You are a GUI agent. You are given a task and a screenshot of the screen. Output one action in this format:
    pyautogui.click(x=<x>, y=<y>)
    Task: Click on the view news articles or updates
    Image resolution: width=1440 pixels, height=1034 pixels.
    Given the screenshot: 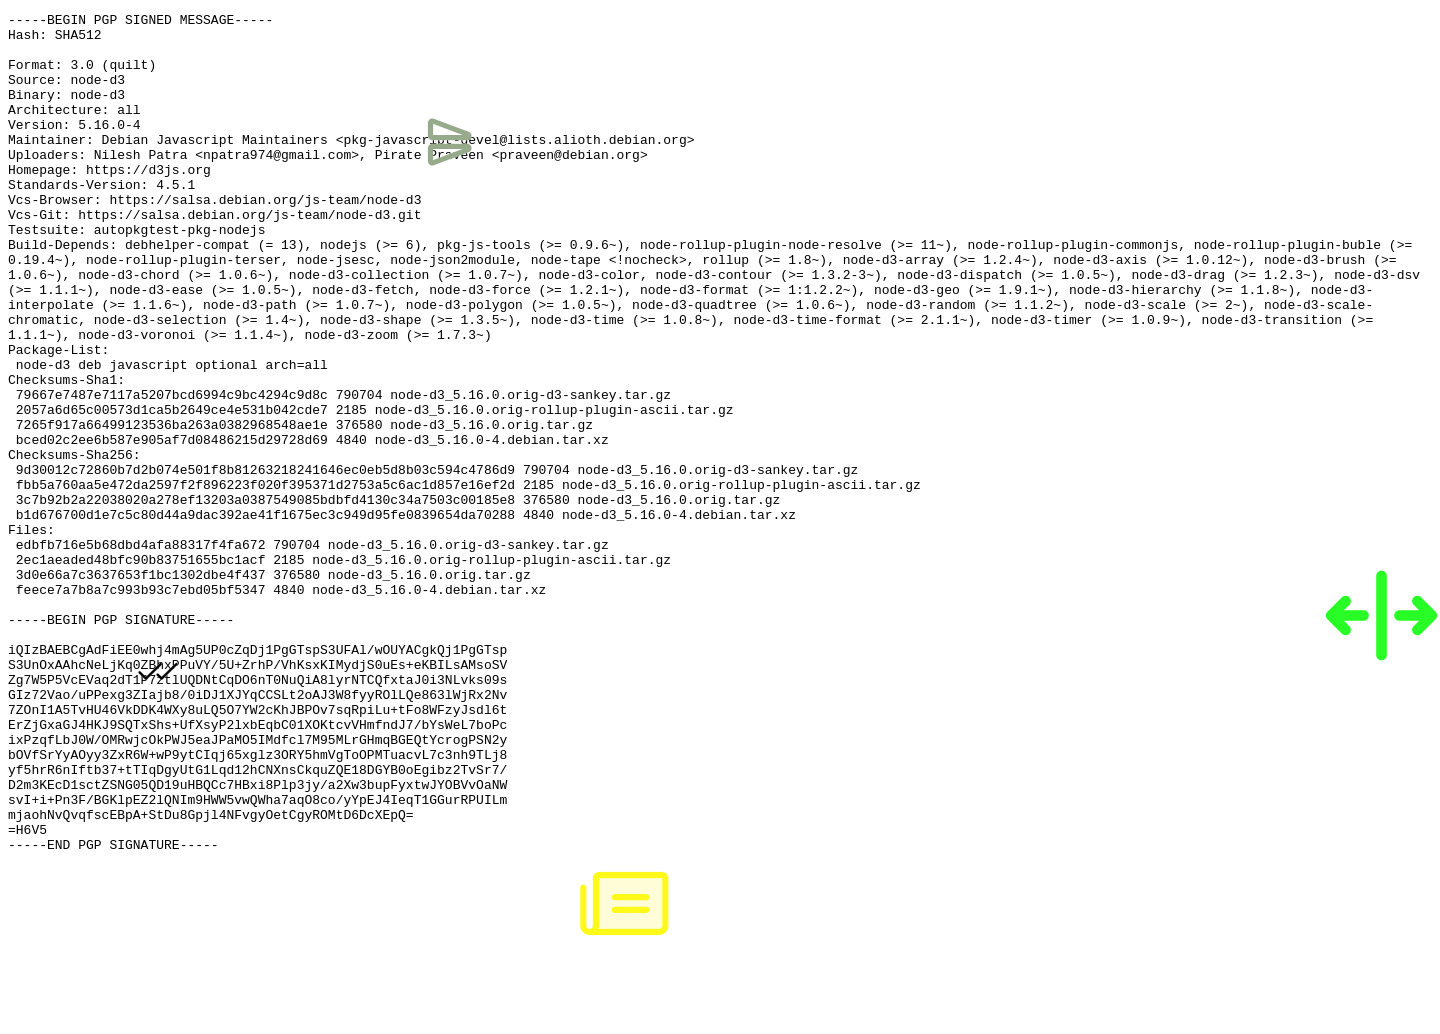 What is the action you would take?
    pyautogui.click(x=627, y=903)
    